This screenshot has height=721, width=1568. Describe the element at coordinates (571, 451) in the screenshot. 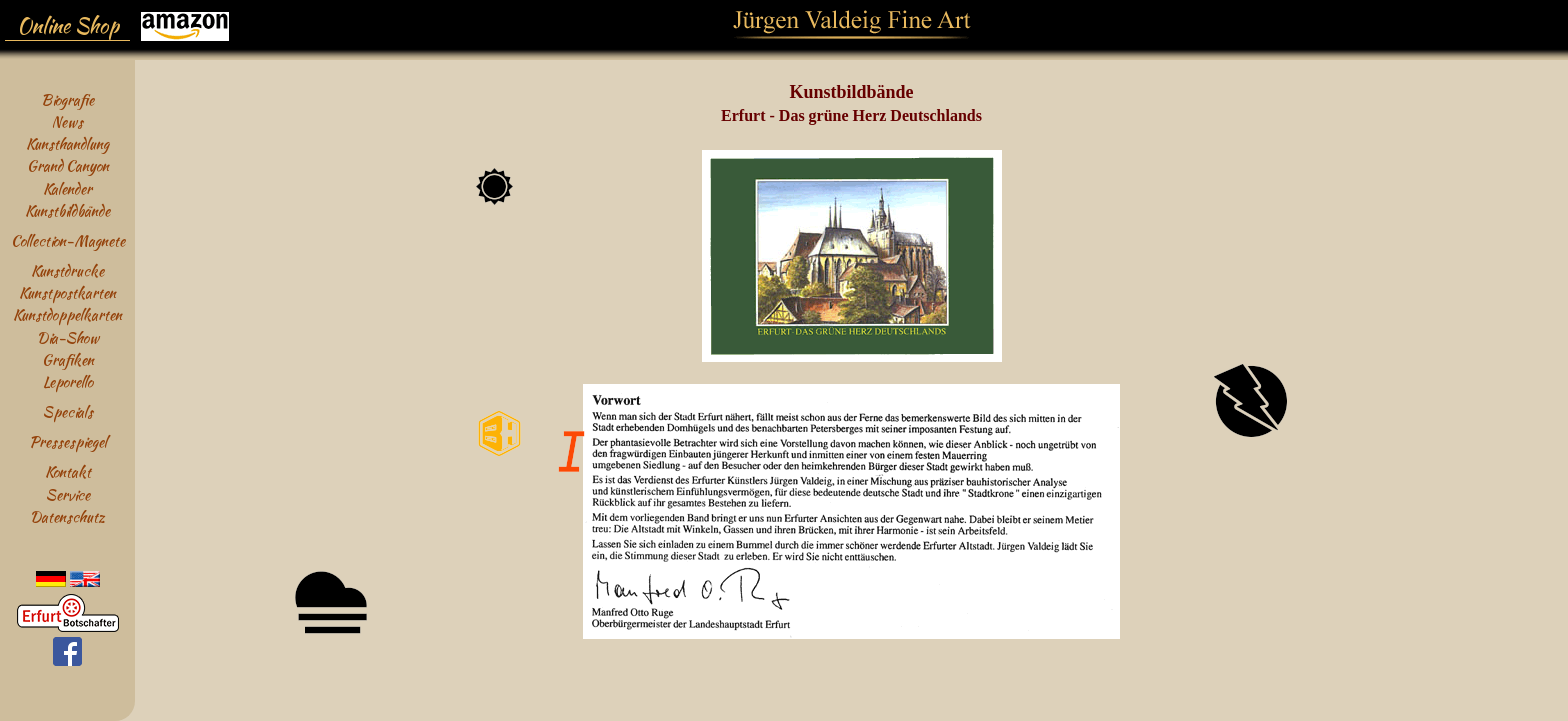

I see `apply italic formatting to selected text` at that location.